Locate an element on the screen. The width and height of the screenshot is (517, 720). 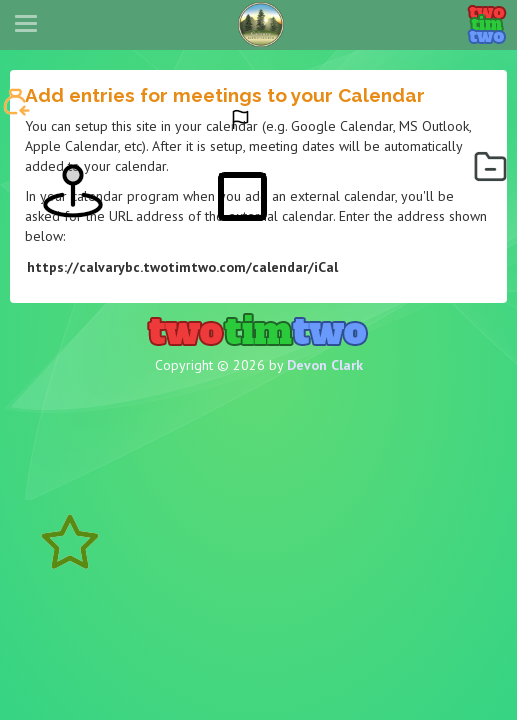
remove a folder is located at coordinates (490, 166).